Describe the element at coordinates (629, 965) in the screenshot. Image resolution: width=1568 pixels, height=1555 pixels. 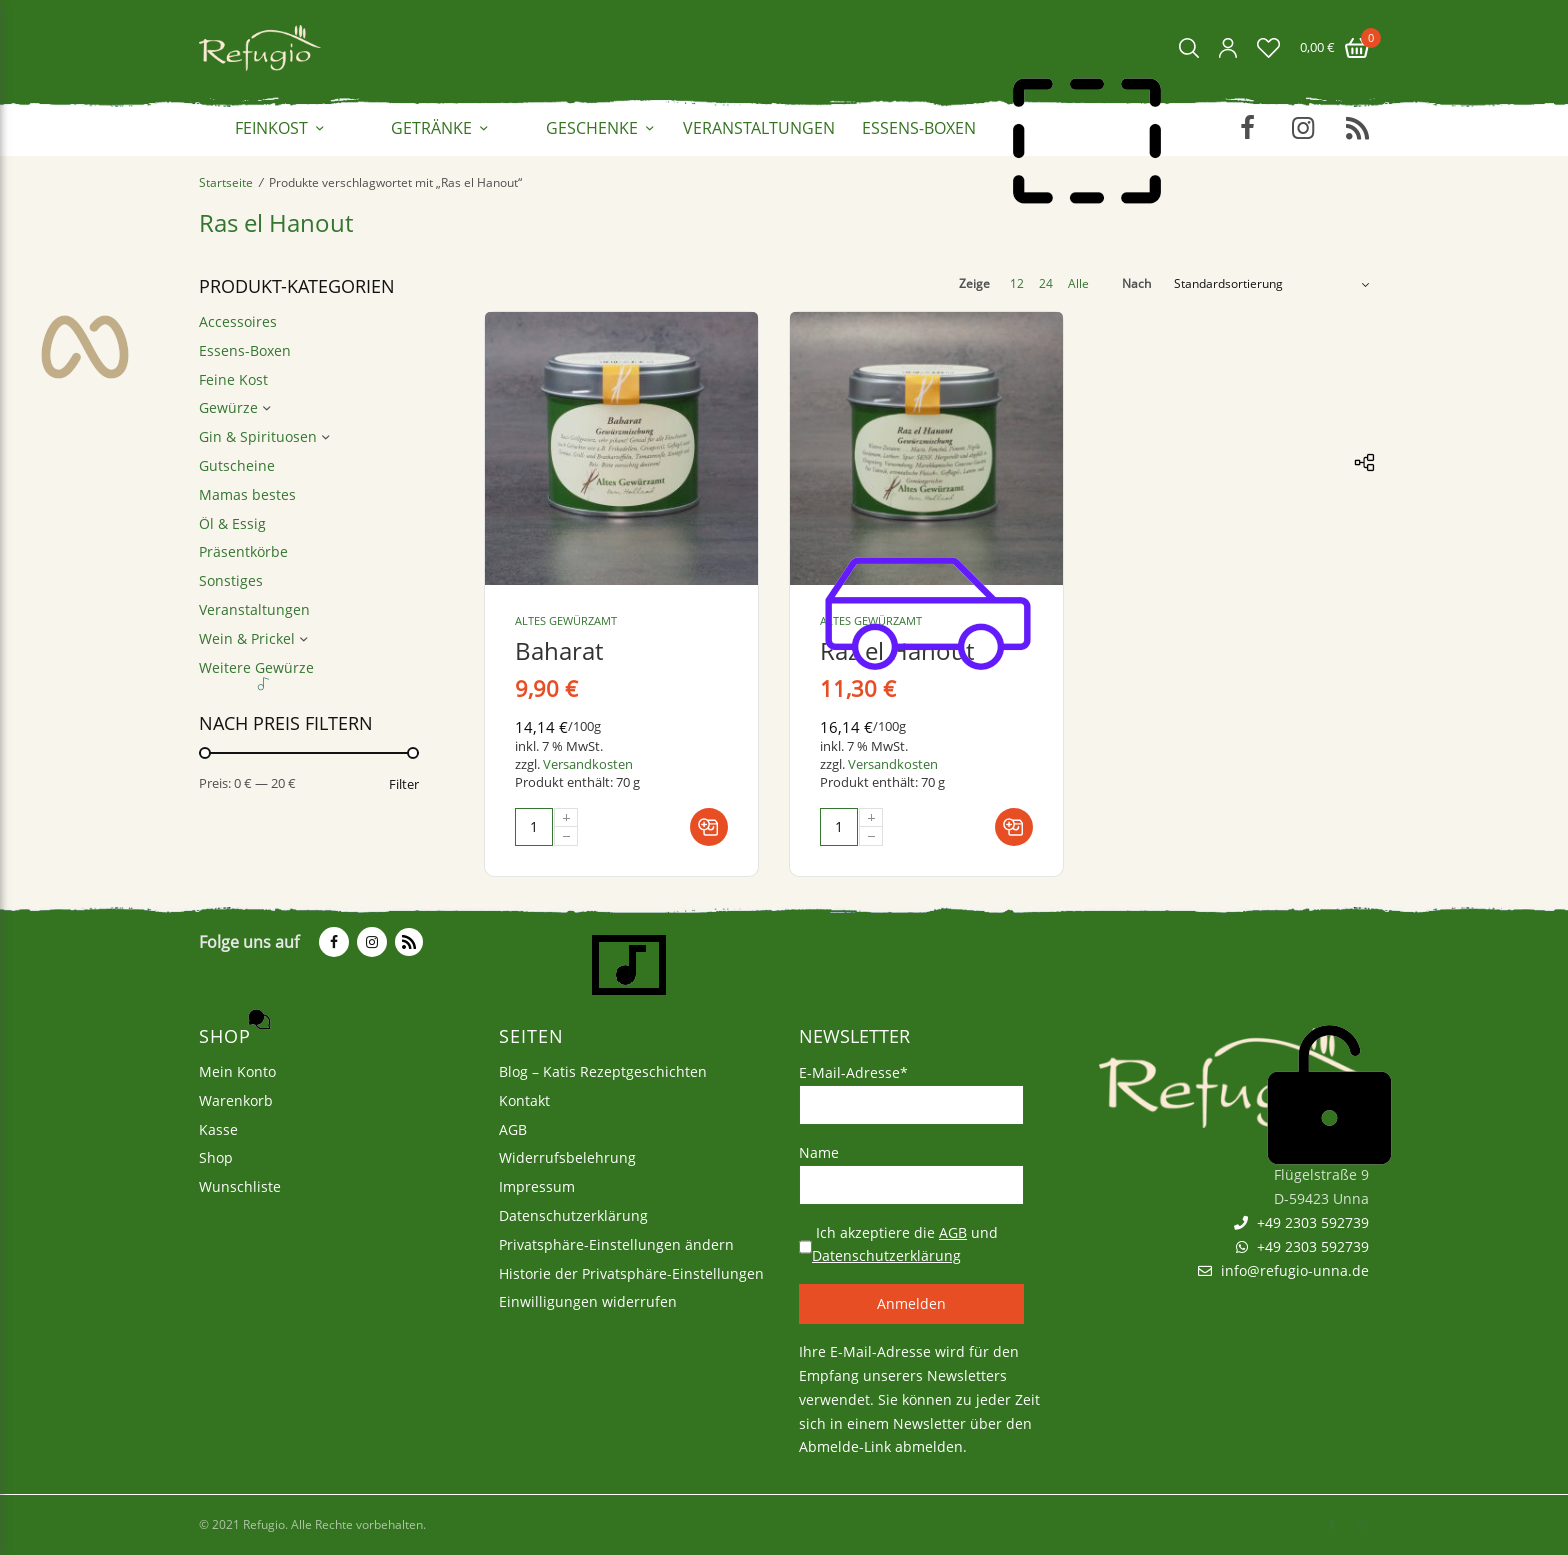
I see `play or browse music videos` at that location.